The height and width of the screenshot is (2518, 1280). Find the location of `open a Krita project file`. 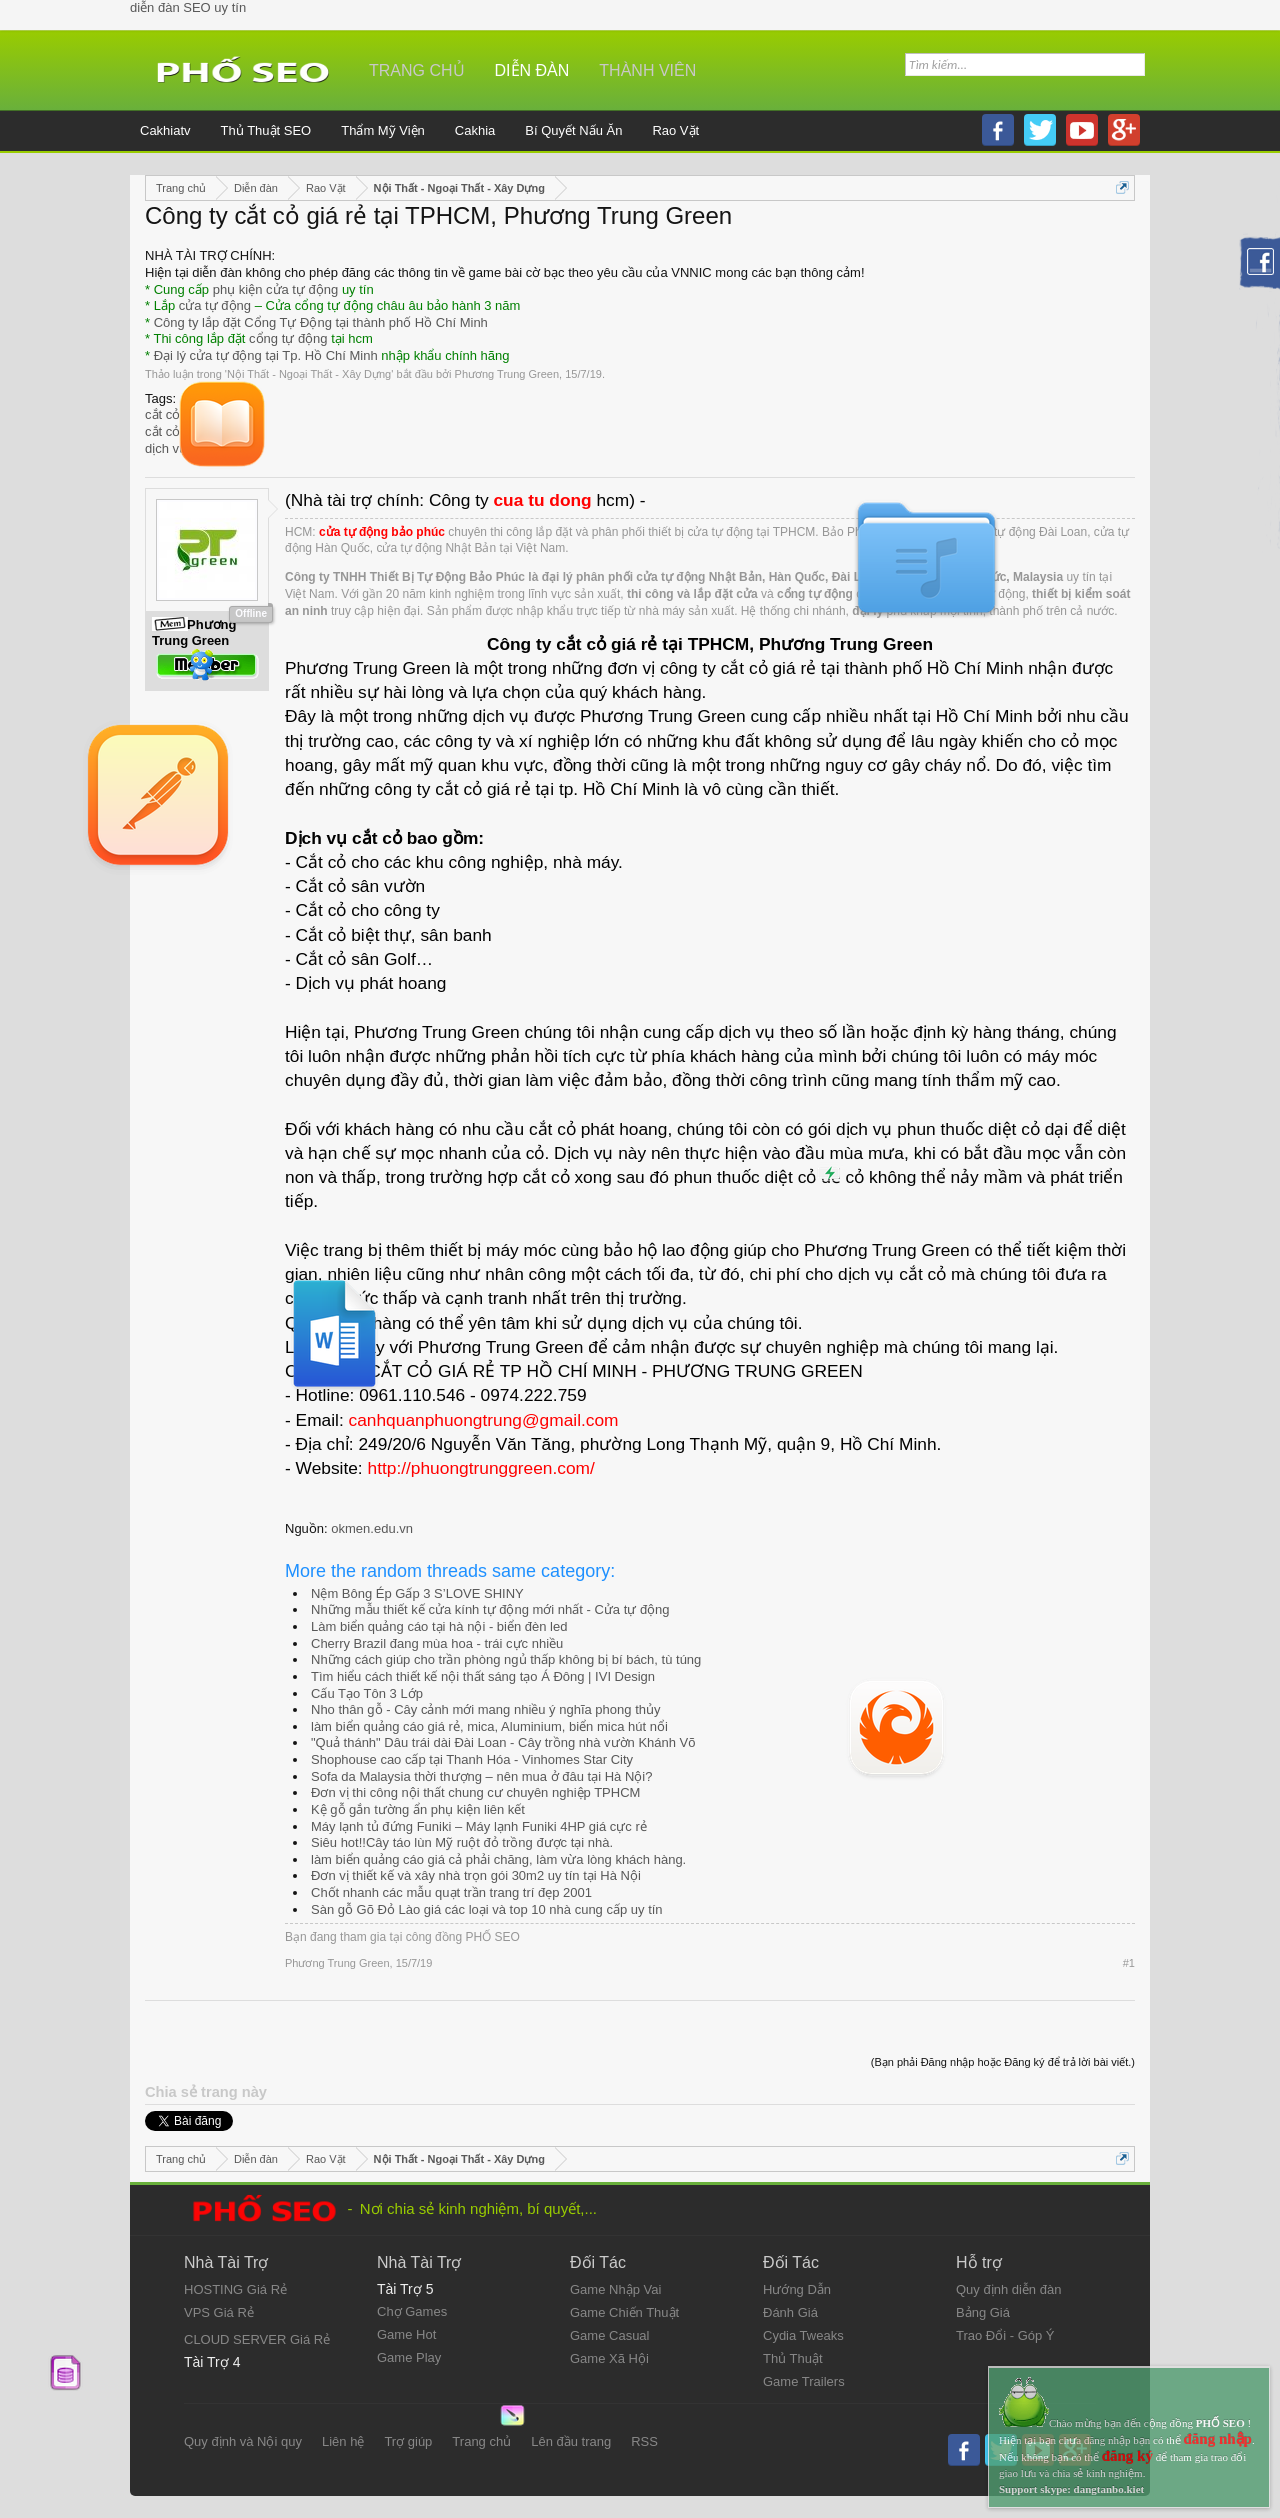

open a Krita project file is located at coordinates (512, 2414).